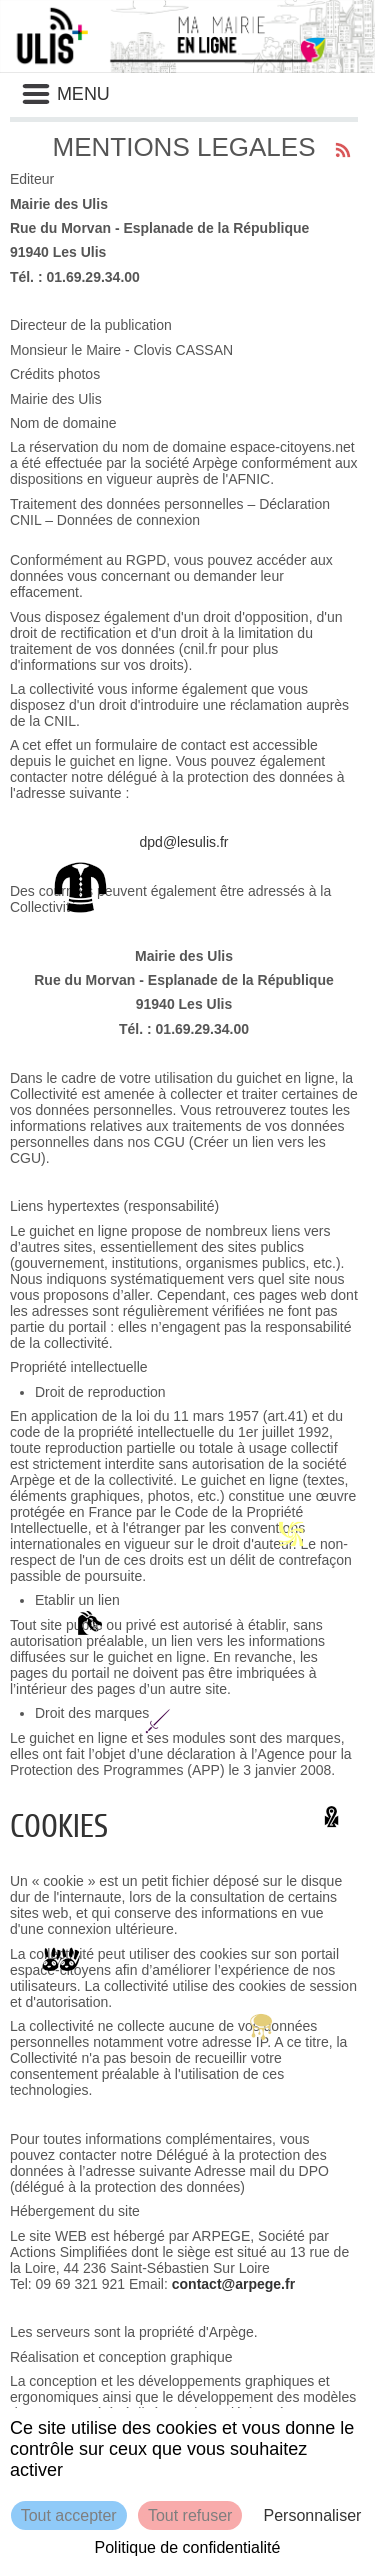 The height and width of the screenshot is (2572, 375). Describe the element at coordinates (331, 1816) in the screenshot. I see `religious or faith-based game element` at that location.